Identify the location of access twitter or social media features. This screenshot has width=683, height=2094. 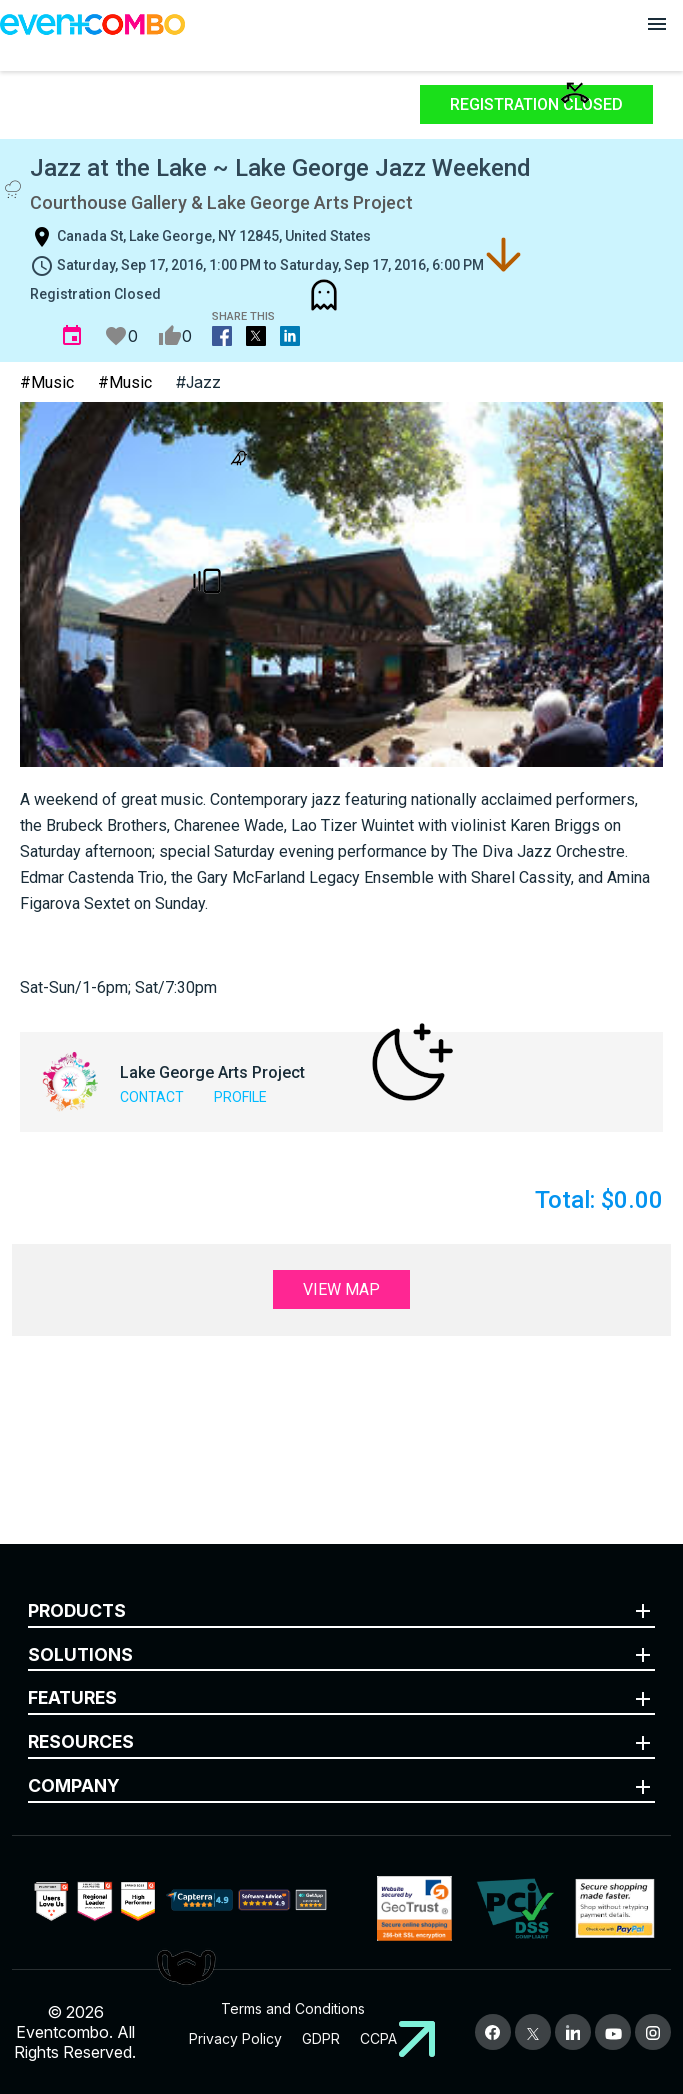
(239, 458).